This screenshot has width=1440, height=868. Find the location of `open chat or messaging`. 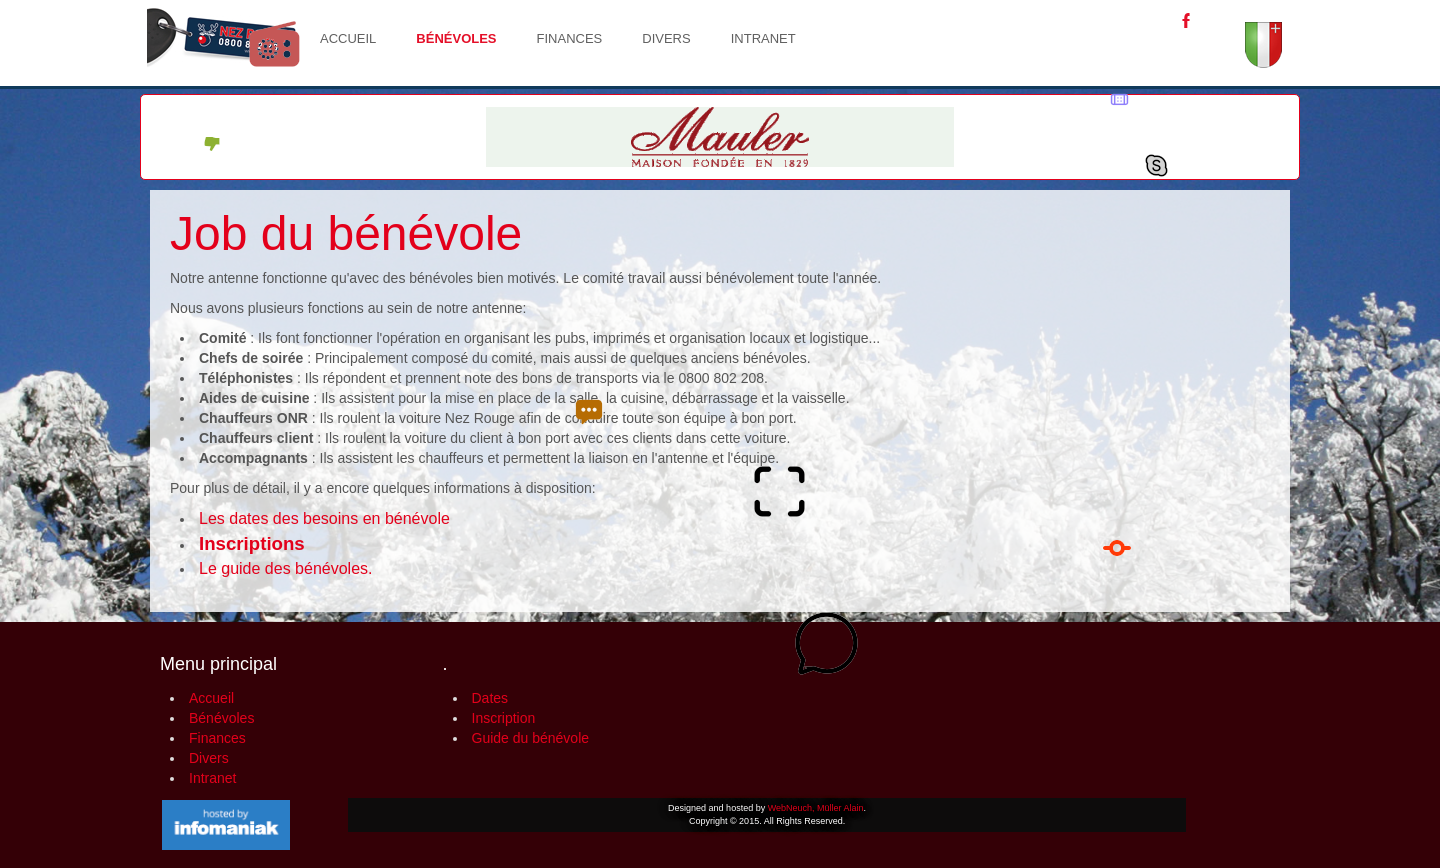

open chat or messaging is located at coordinates (589, 412).